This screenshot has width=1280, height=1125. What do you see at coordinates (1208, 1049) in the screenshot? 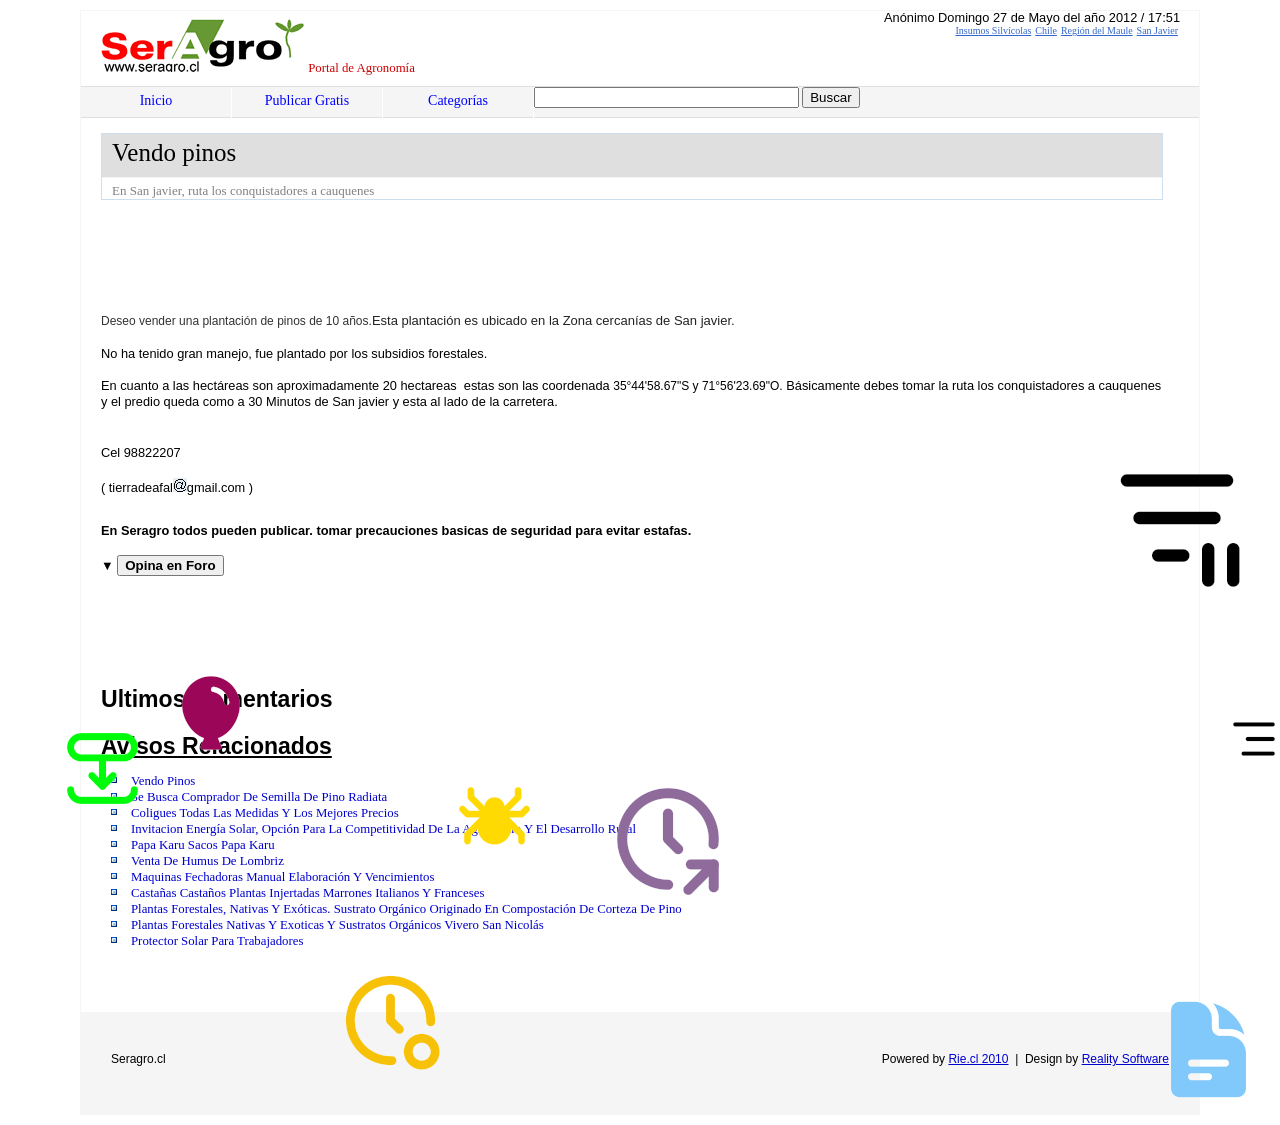
I see `view document details` at bounding box center [1208, 1049].